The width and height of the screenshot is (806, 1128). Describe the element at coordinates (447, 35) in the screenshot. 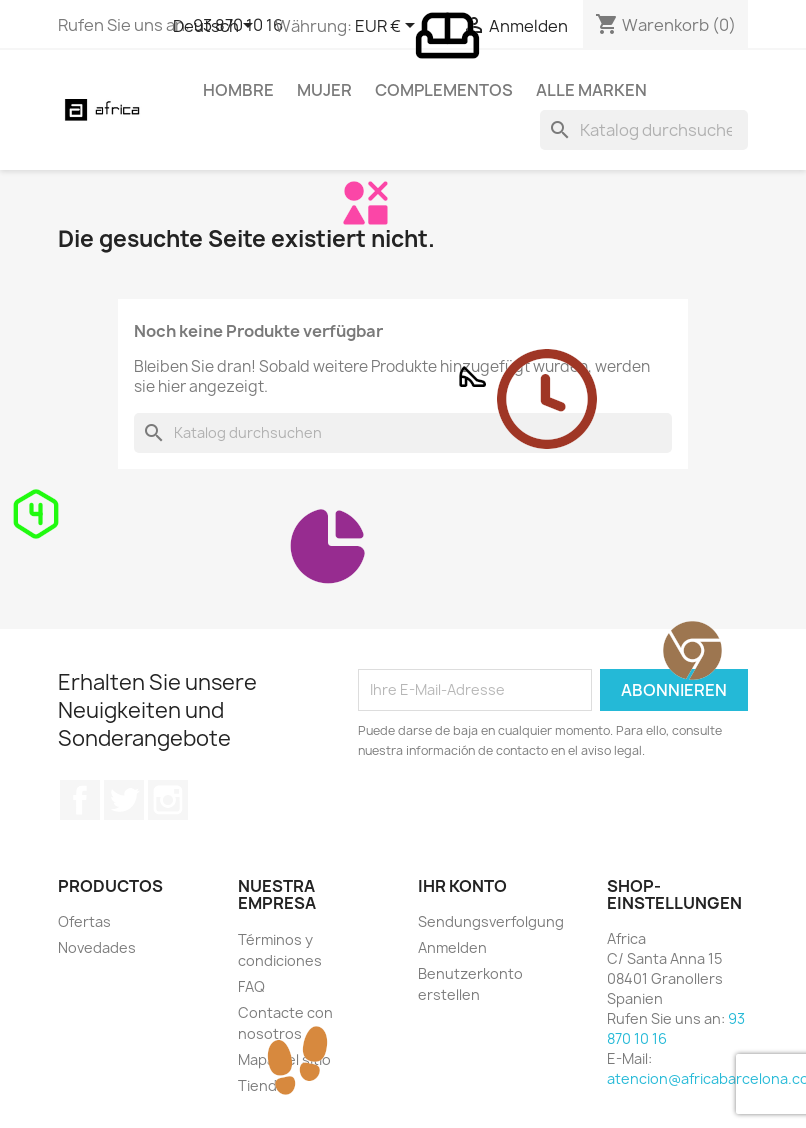

I see `browse furniture or home decor items` at that location.